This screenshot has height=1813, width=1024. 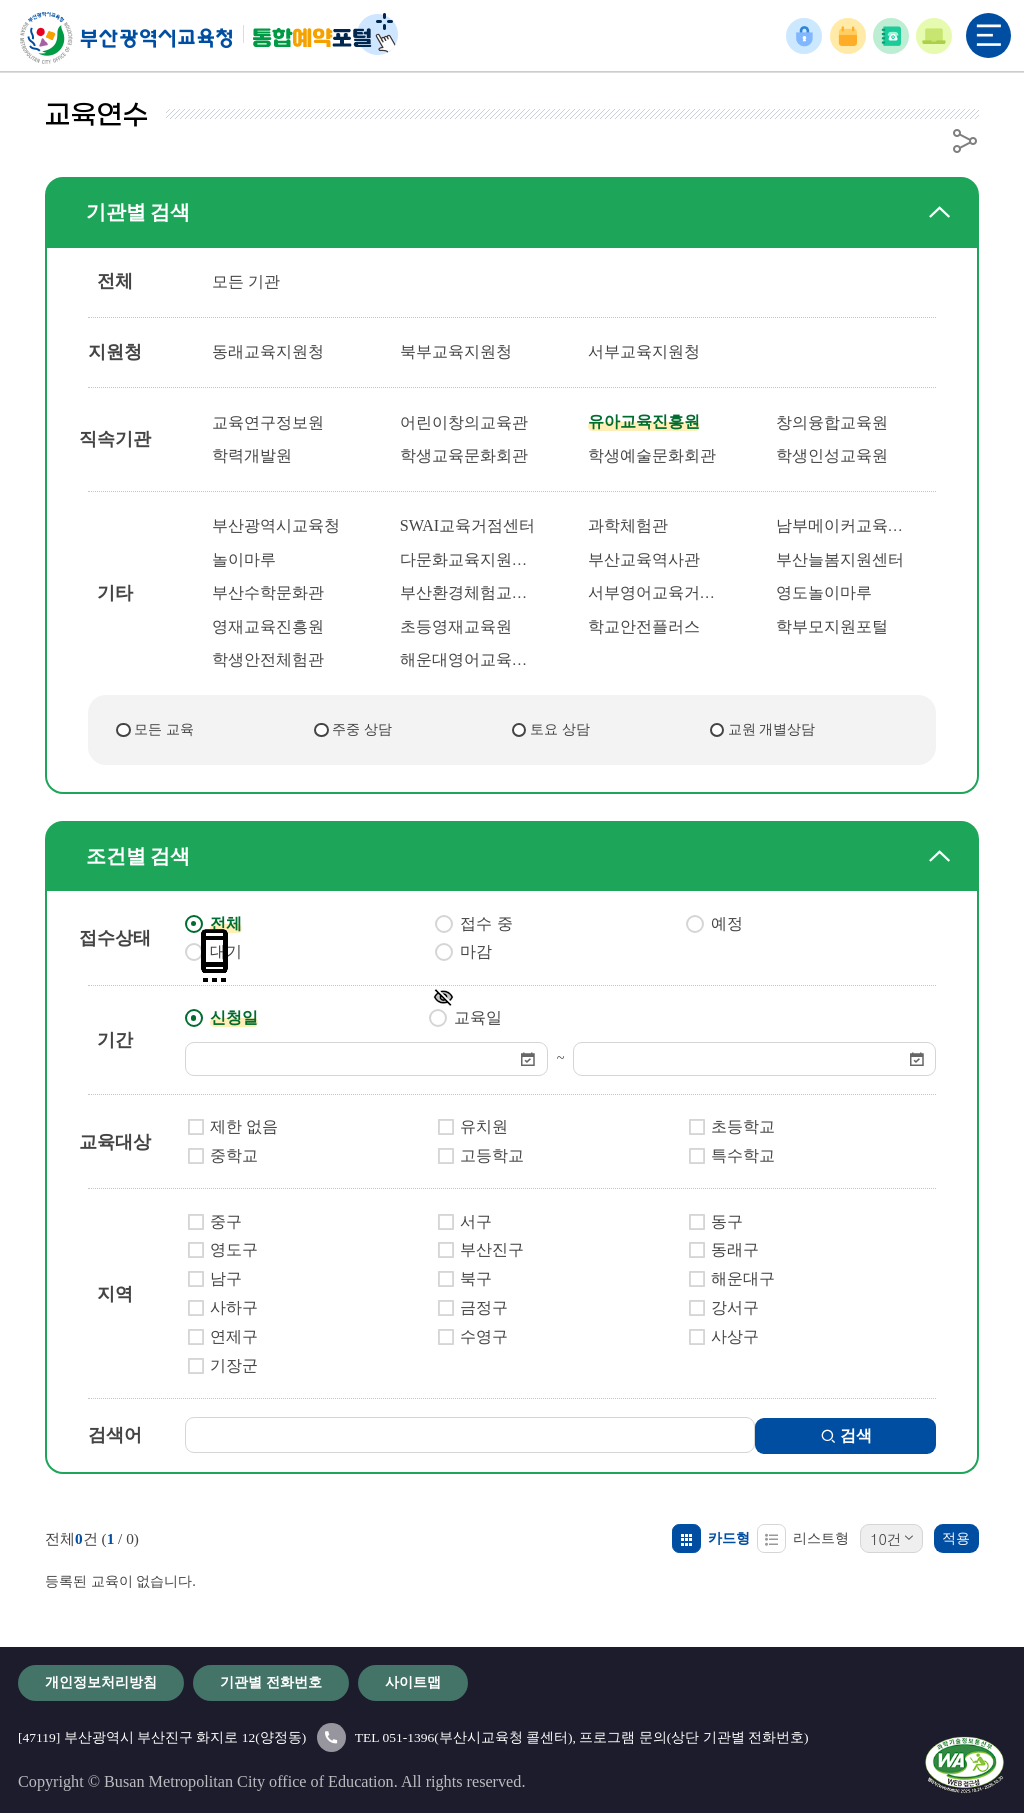 What do you see at coordinates (214, 955) in the screenshot?
I see `access mobile device settings` at bounding box center [214, 955].